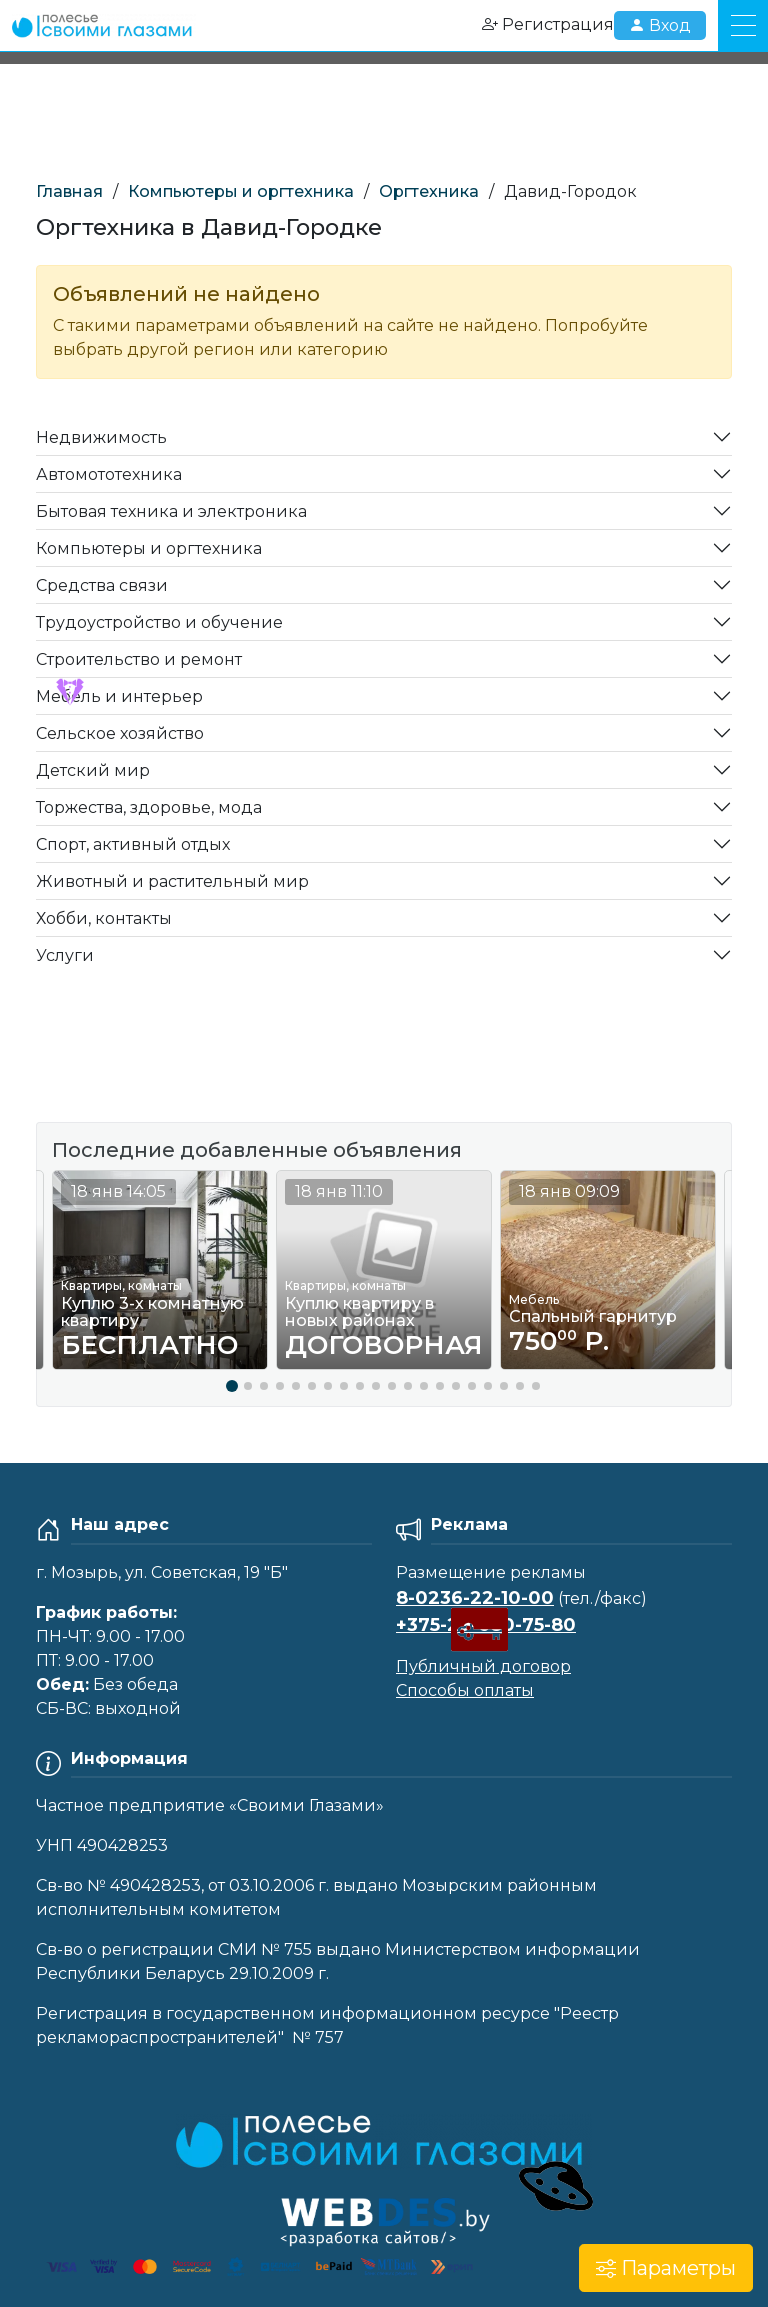 The width and height of the screenshot is (768, 2307). Describe the element at coordinates (70, 692) in the screenshot. I see `stylelint CSS linting tool logo` at that location.